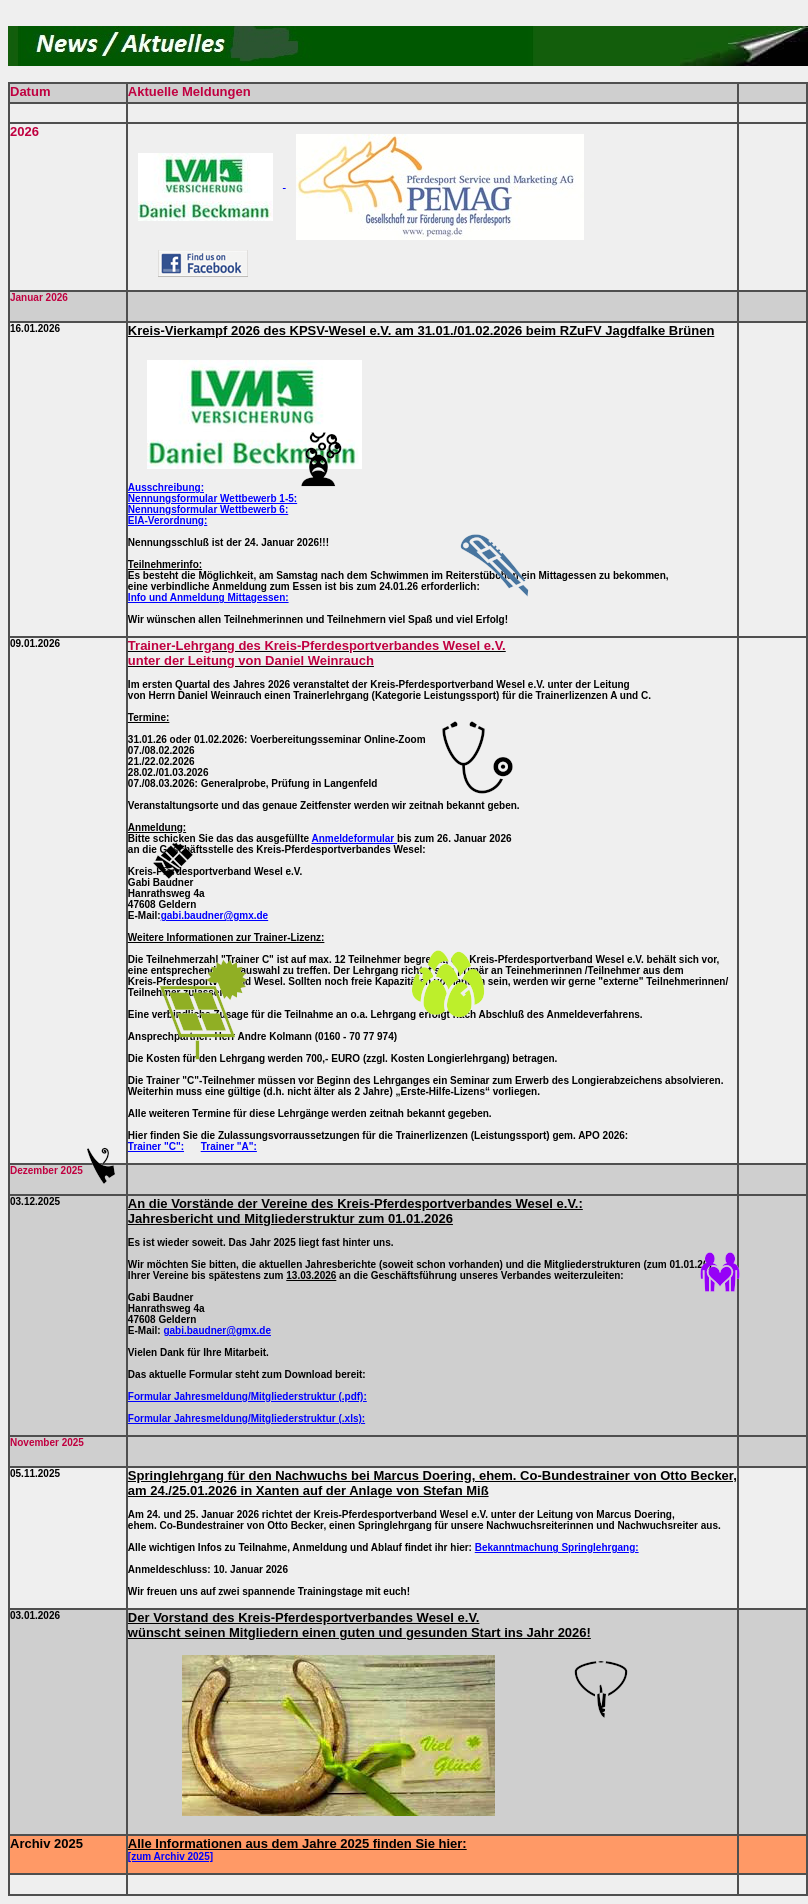  I want to click on indicates a nest or breeding area in gameplay, so click(448, 984).